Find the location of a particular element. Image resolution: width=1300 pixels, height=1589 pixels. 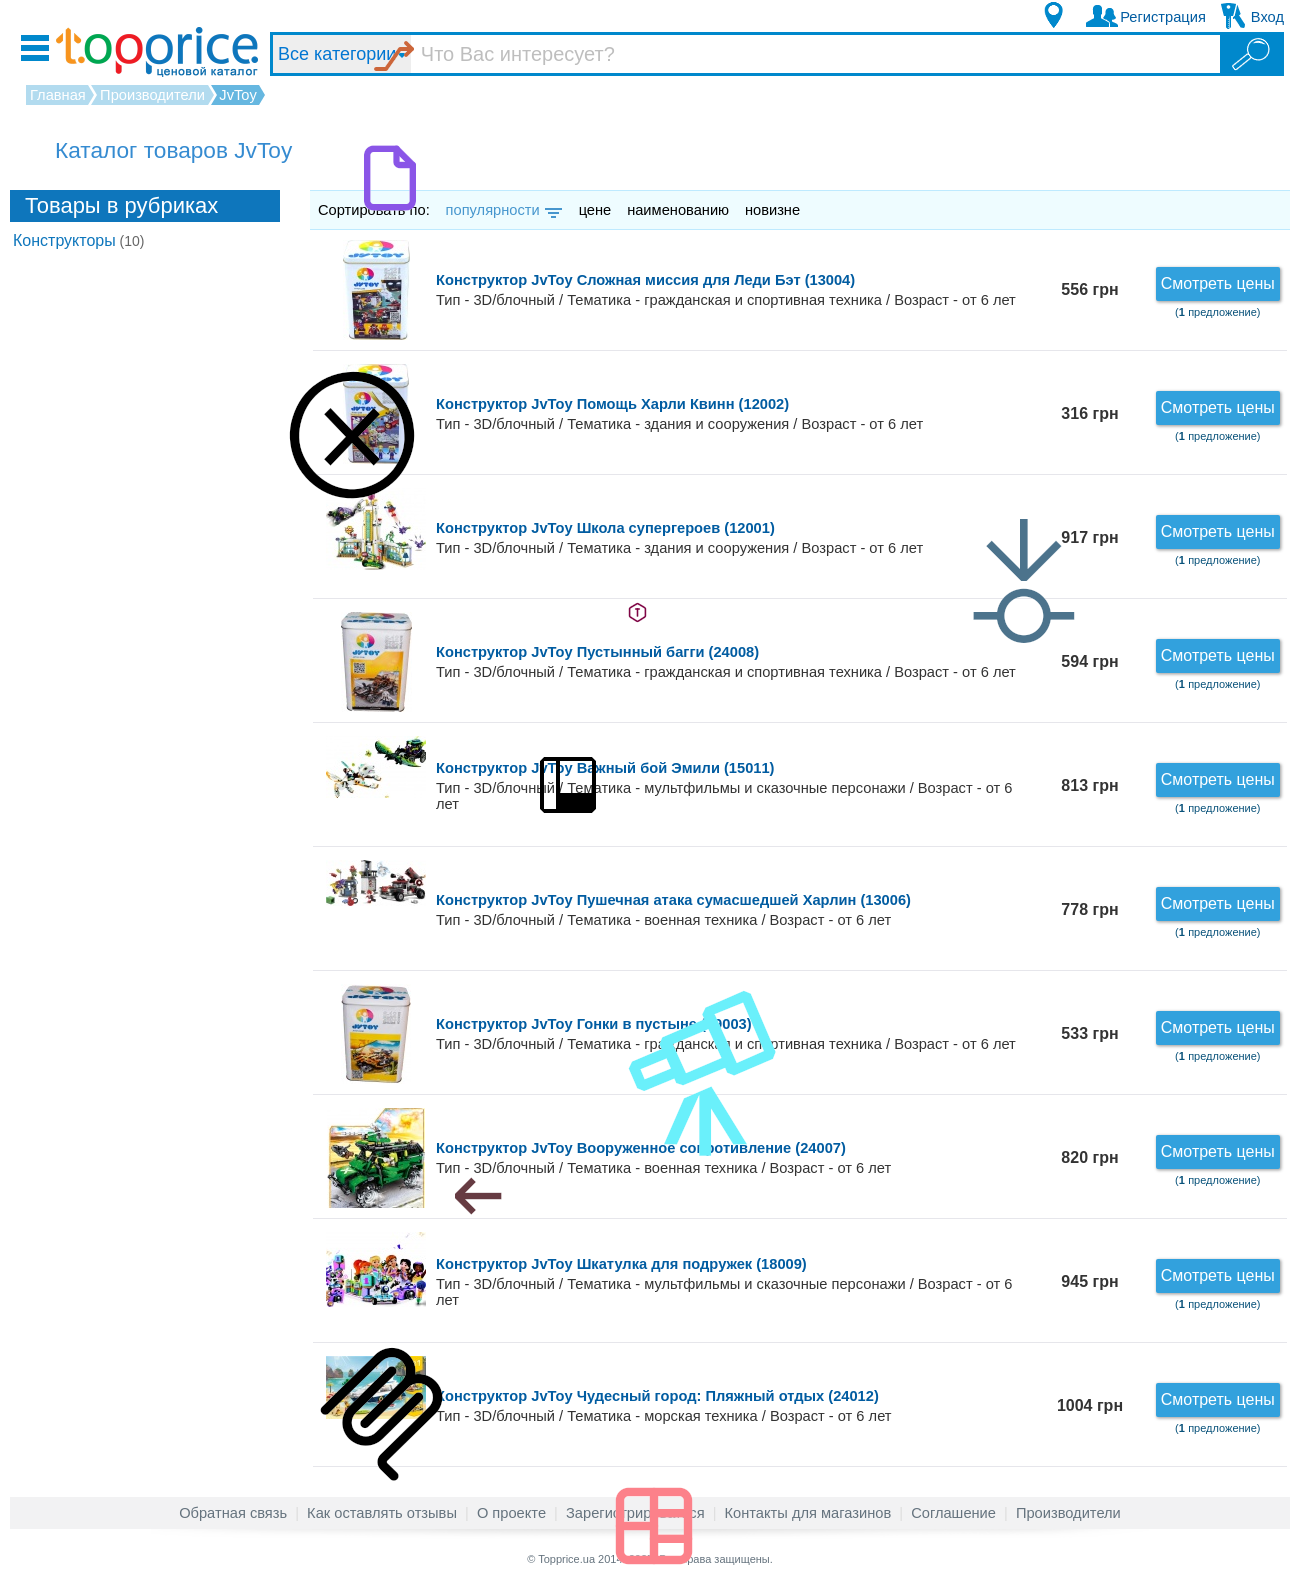

connect to model context protocol services is located at coordinates (381, 1413).